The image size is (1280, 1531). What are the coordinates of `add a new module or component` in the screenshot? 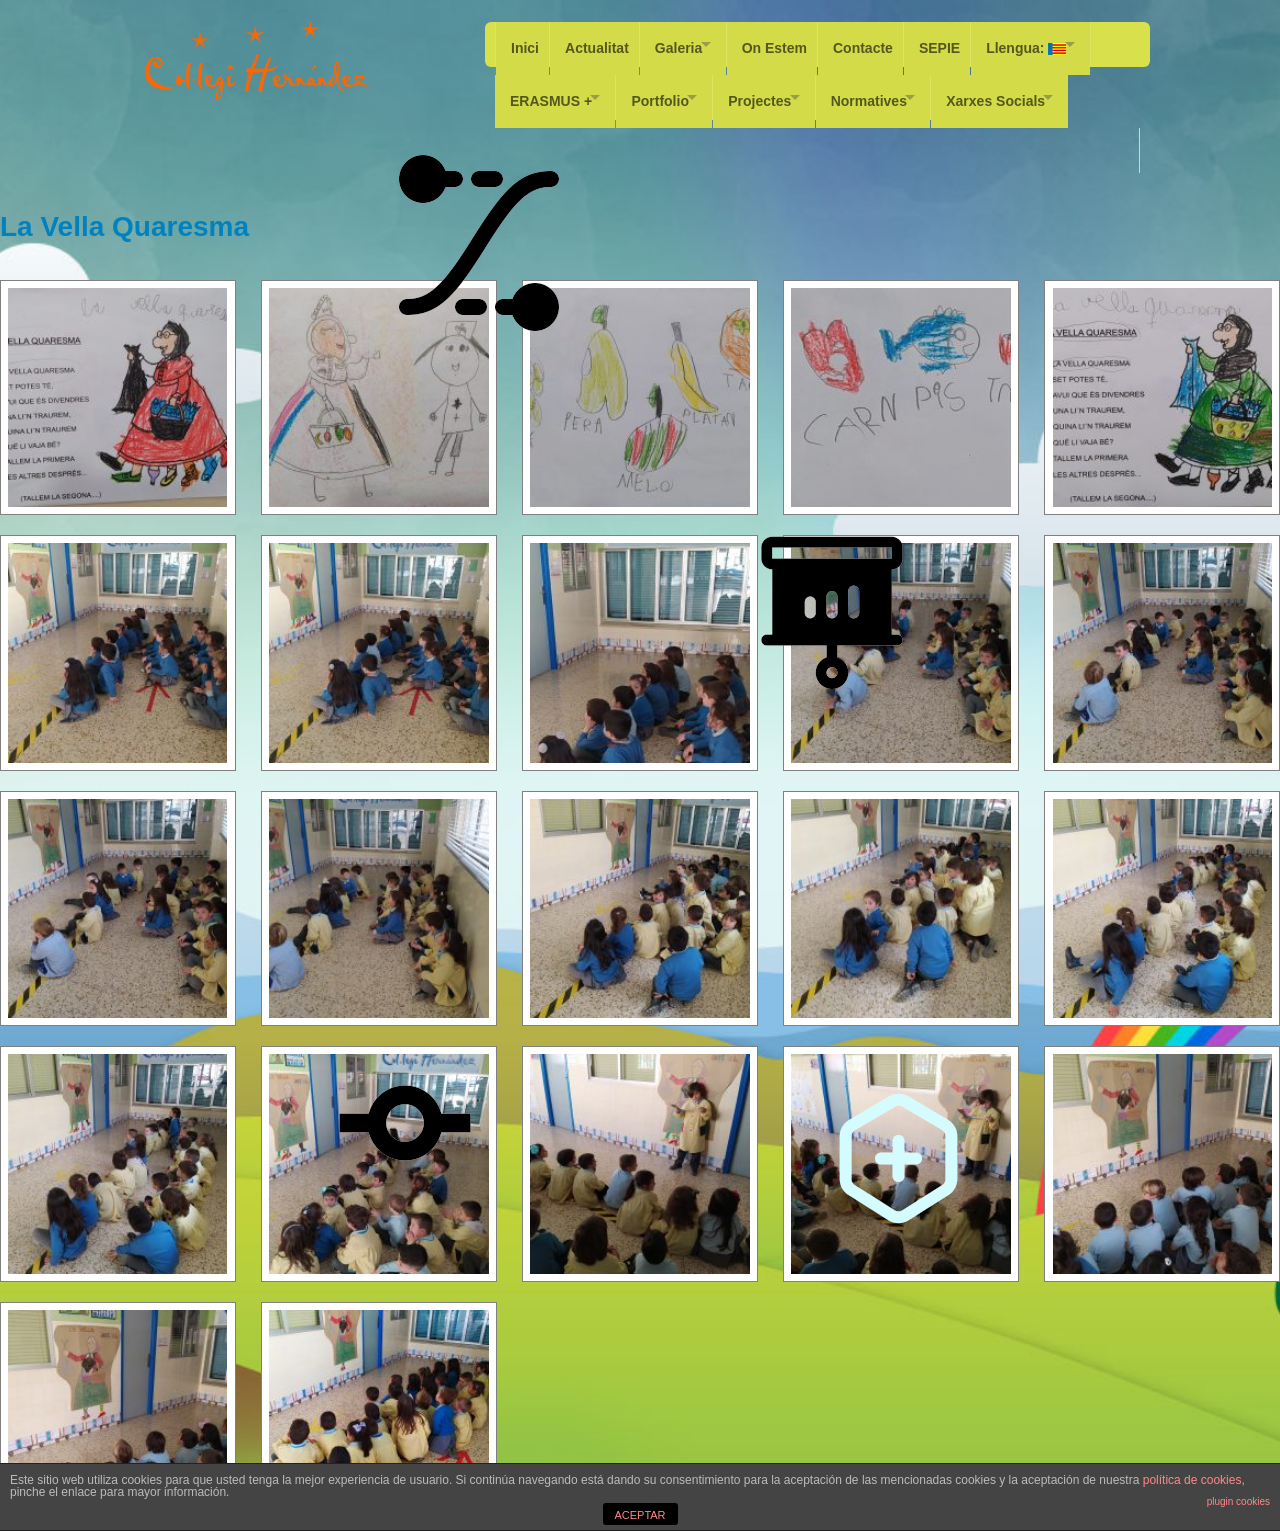 It's located at (898, 1158).